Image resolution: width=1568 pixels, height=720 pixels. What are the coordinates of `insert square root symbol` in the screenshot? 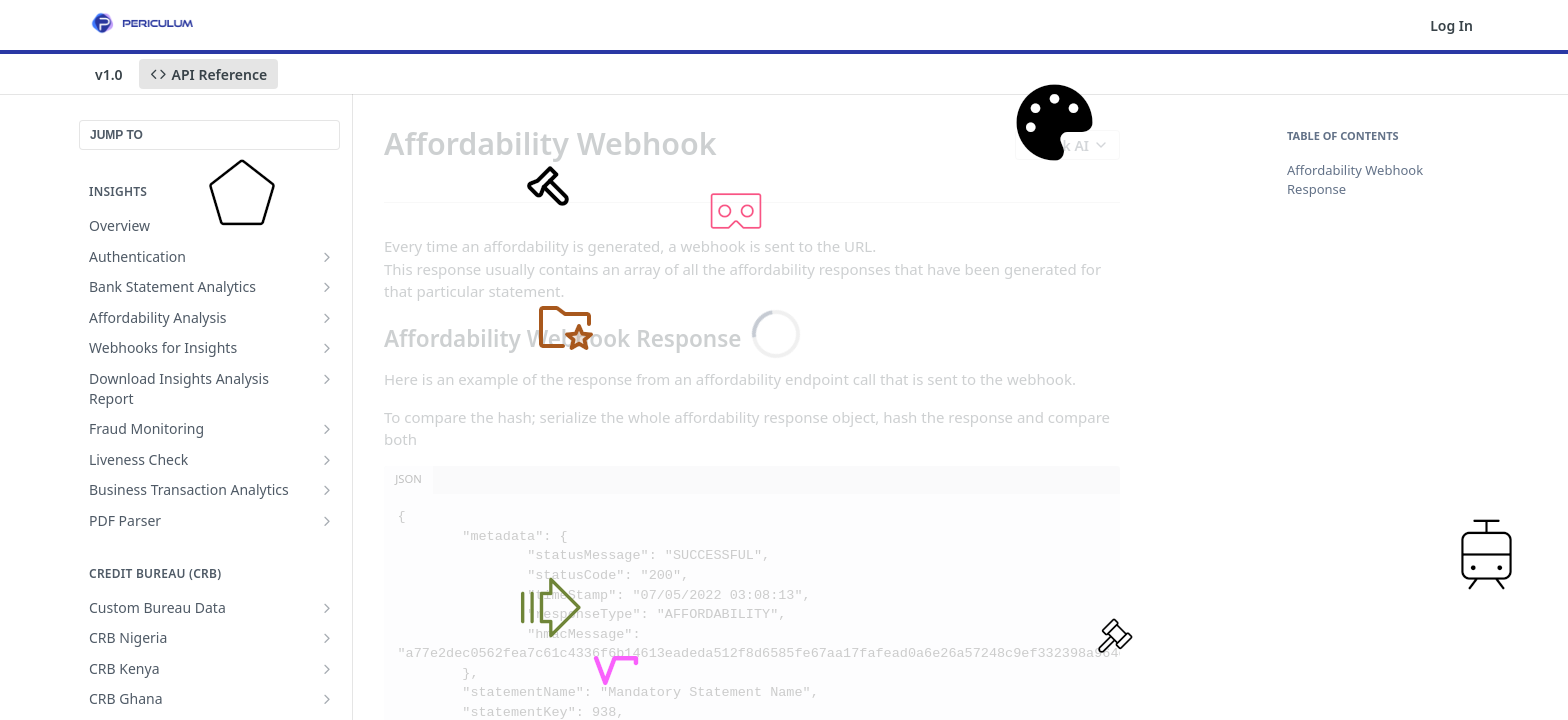 It's located at (614, 667).